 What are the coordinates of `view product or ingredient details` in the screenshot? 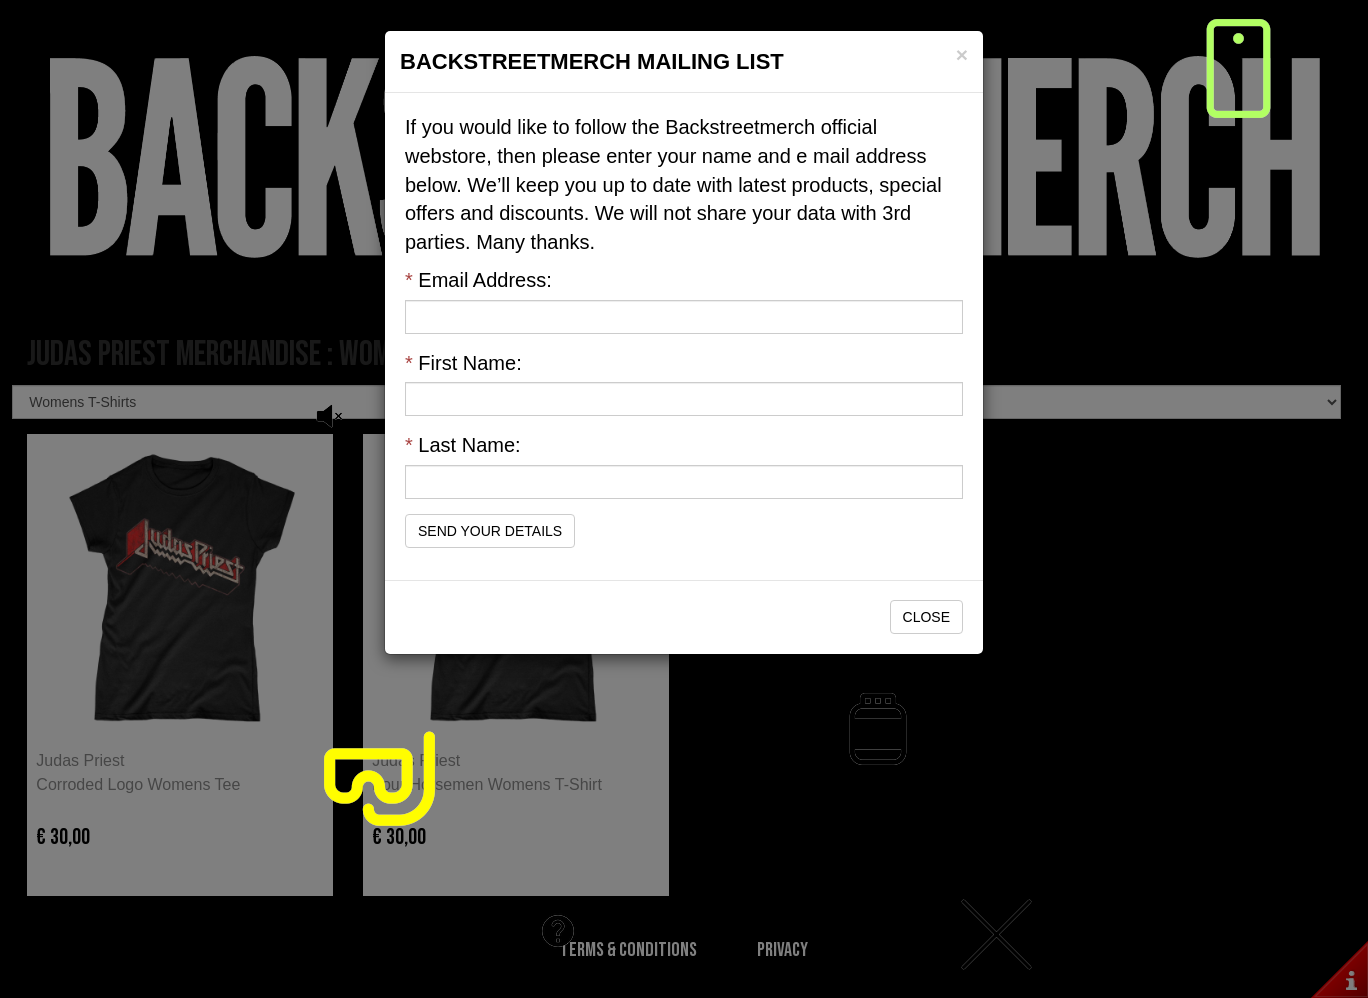 It's located at (878, 729).